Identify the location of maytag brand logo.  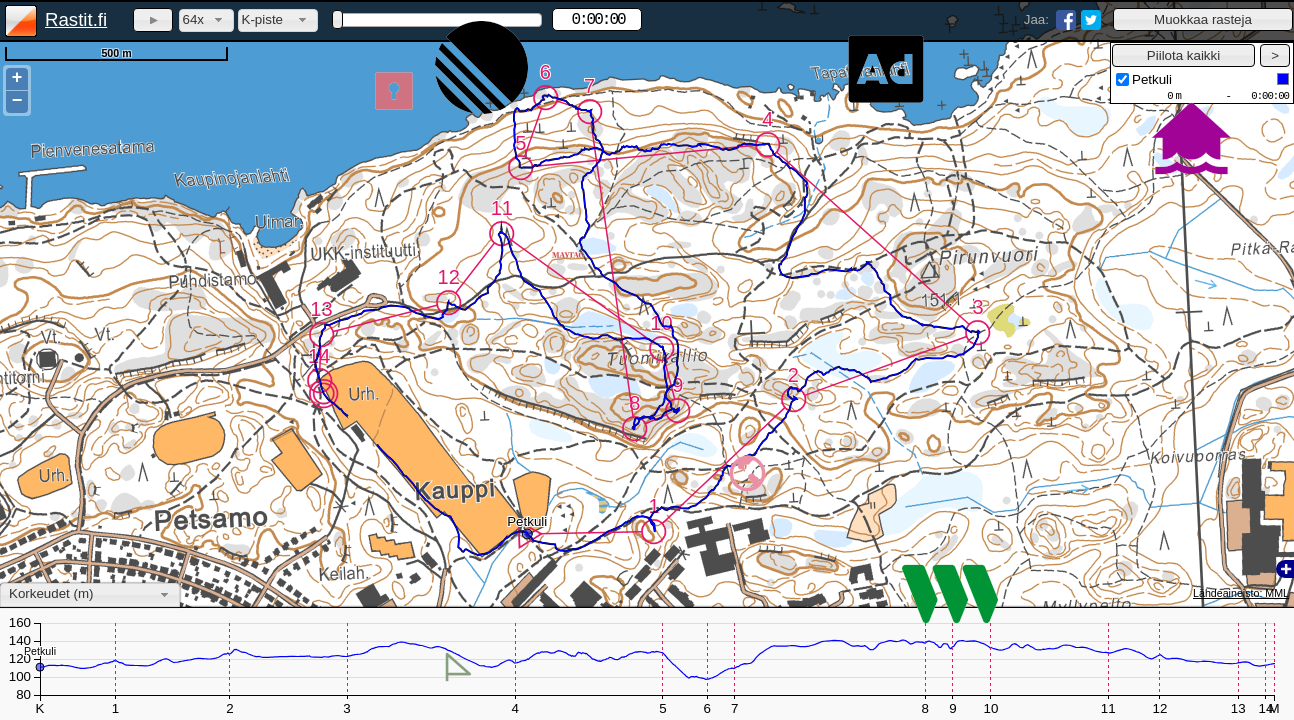
(568, 255).